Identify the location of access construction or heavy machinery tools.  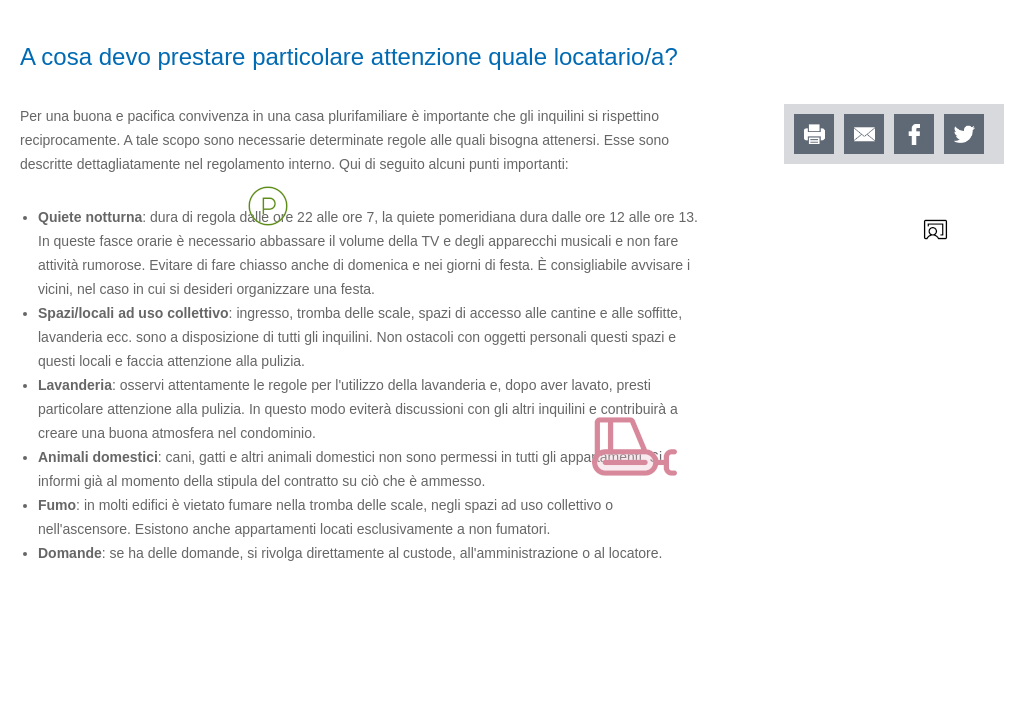
(634, 446).